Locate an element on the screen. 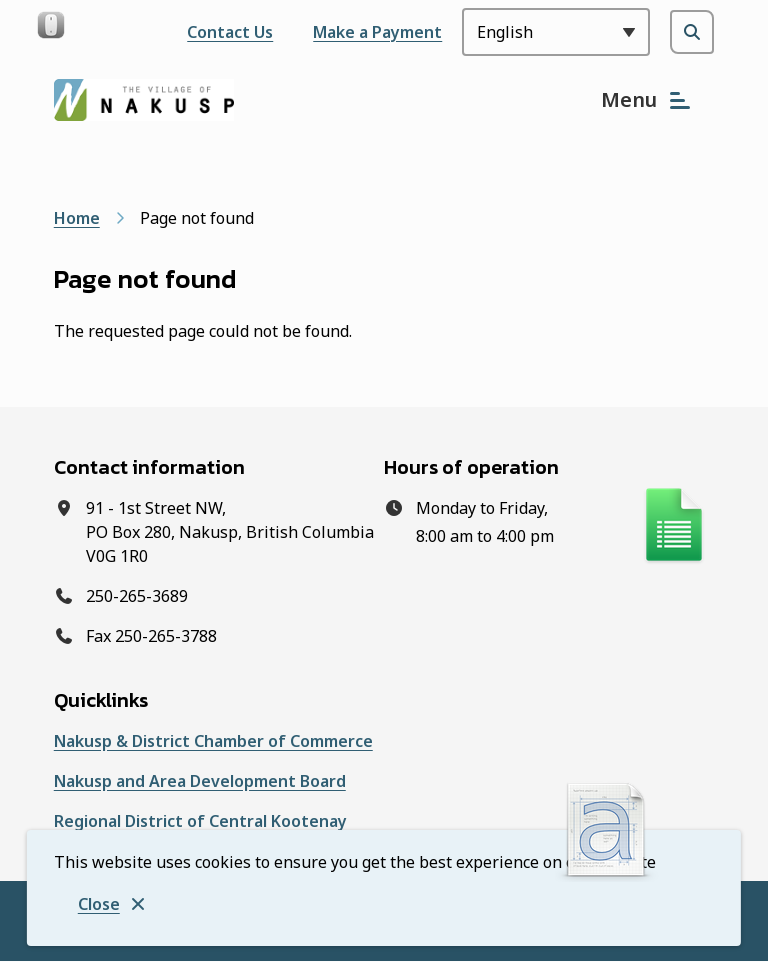  a font file type indicator is located at coordinates (607, 829).